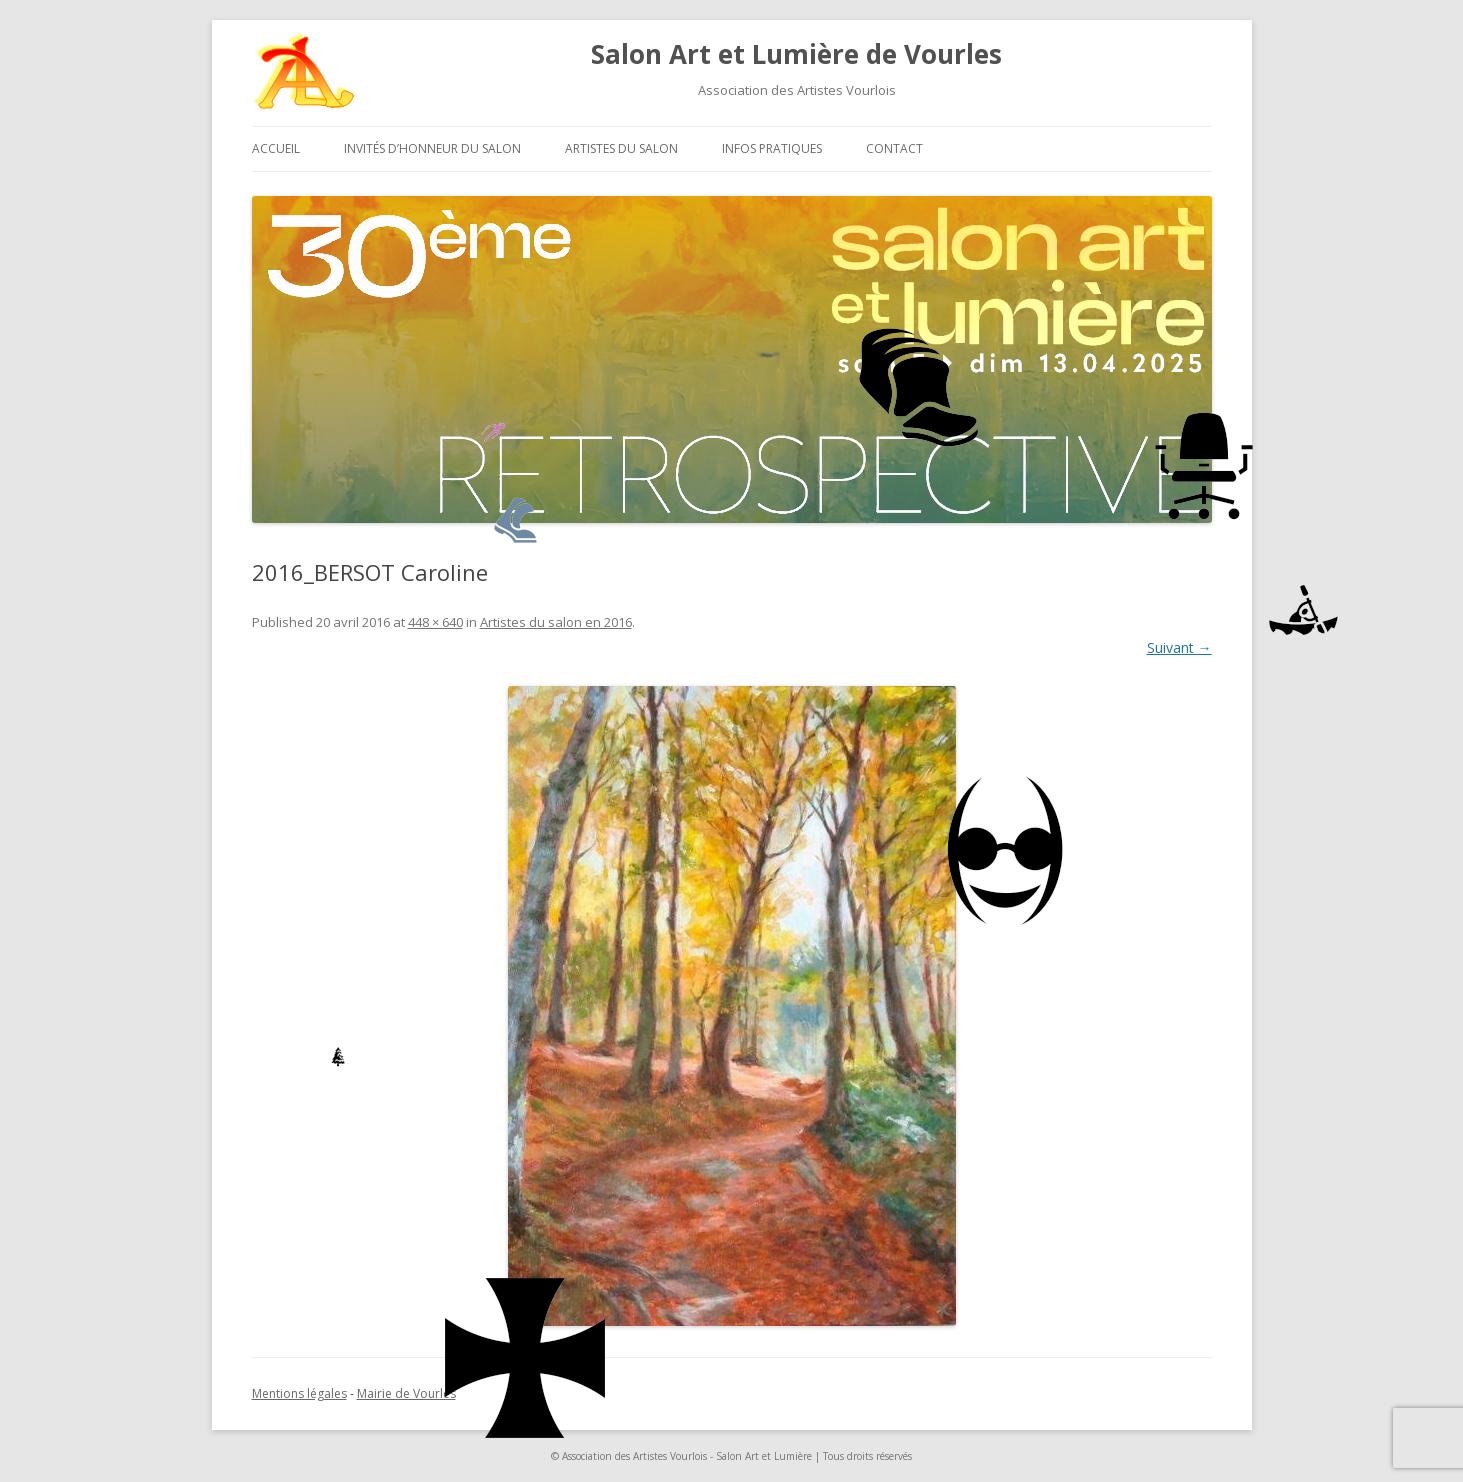  What do you see at coordinates (516, 521) in the screenshot?
I see `access walking or hiking activity tracking` at bounding box center [516, 521].